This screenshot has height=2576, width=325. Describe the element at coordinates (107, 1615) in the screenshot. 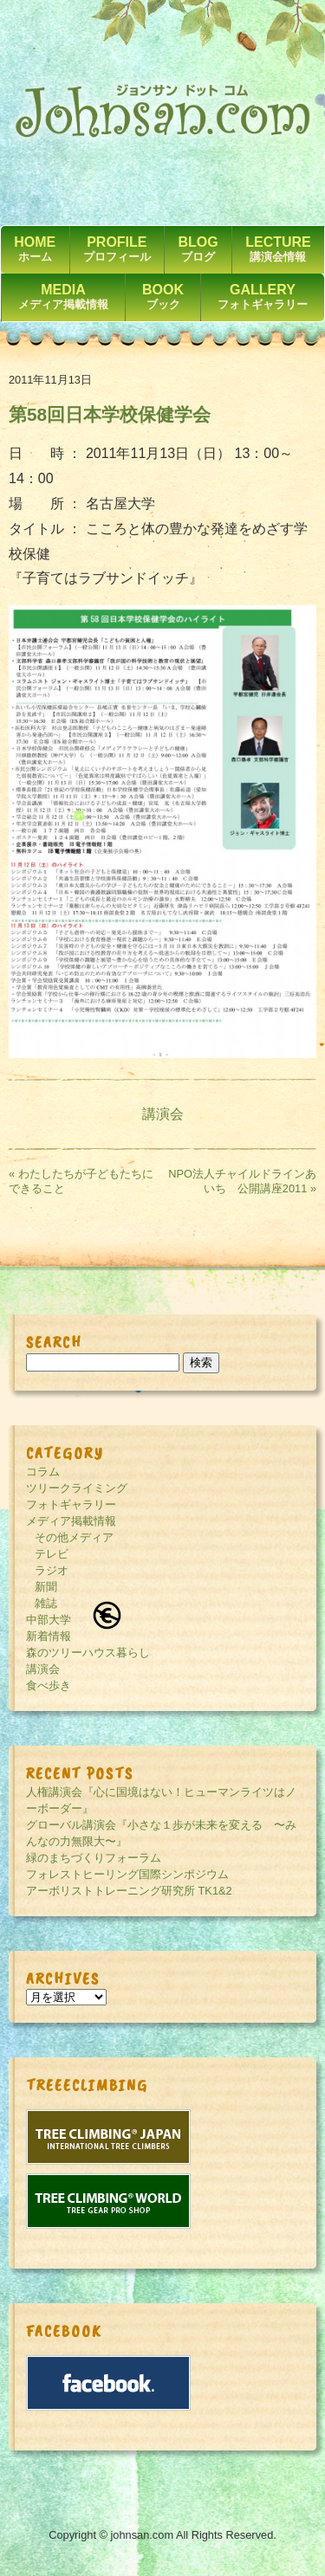

I see `indicates non-commercial use license for european content` at that location.